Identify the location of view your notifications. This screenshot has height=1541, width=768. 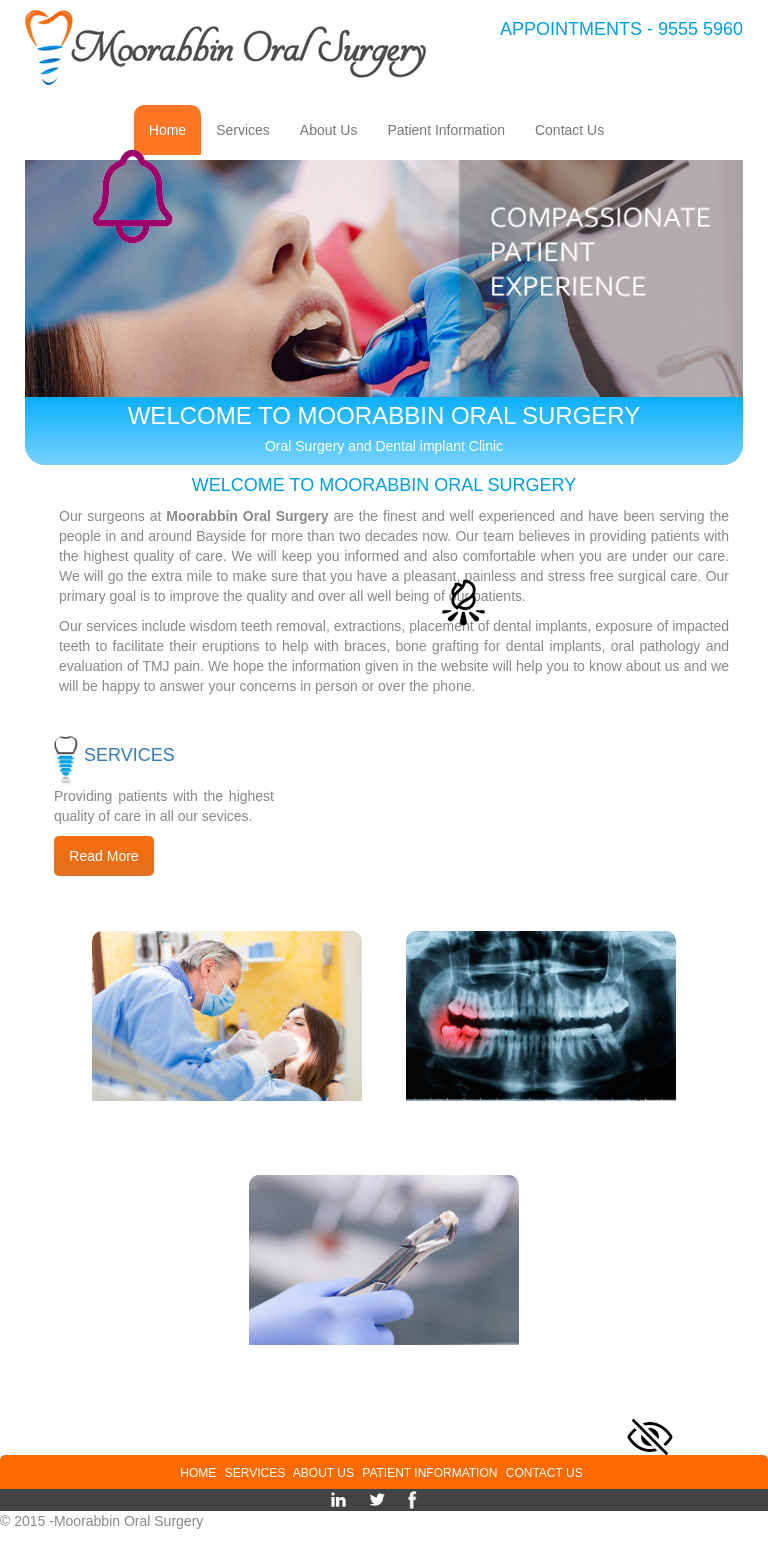
(132, 196).